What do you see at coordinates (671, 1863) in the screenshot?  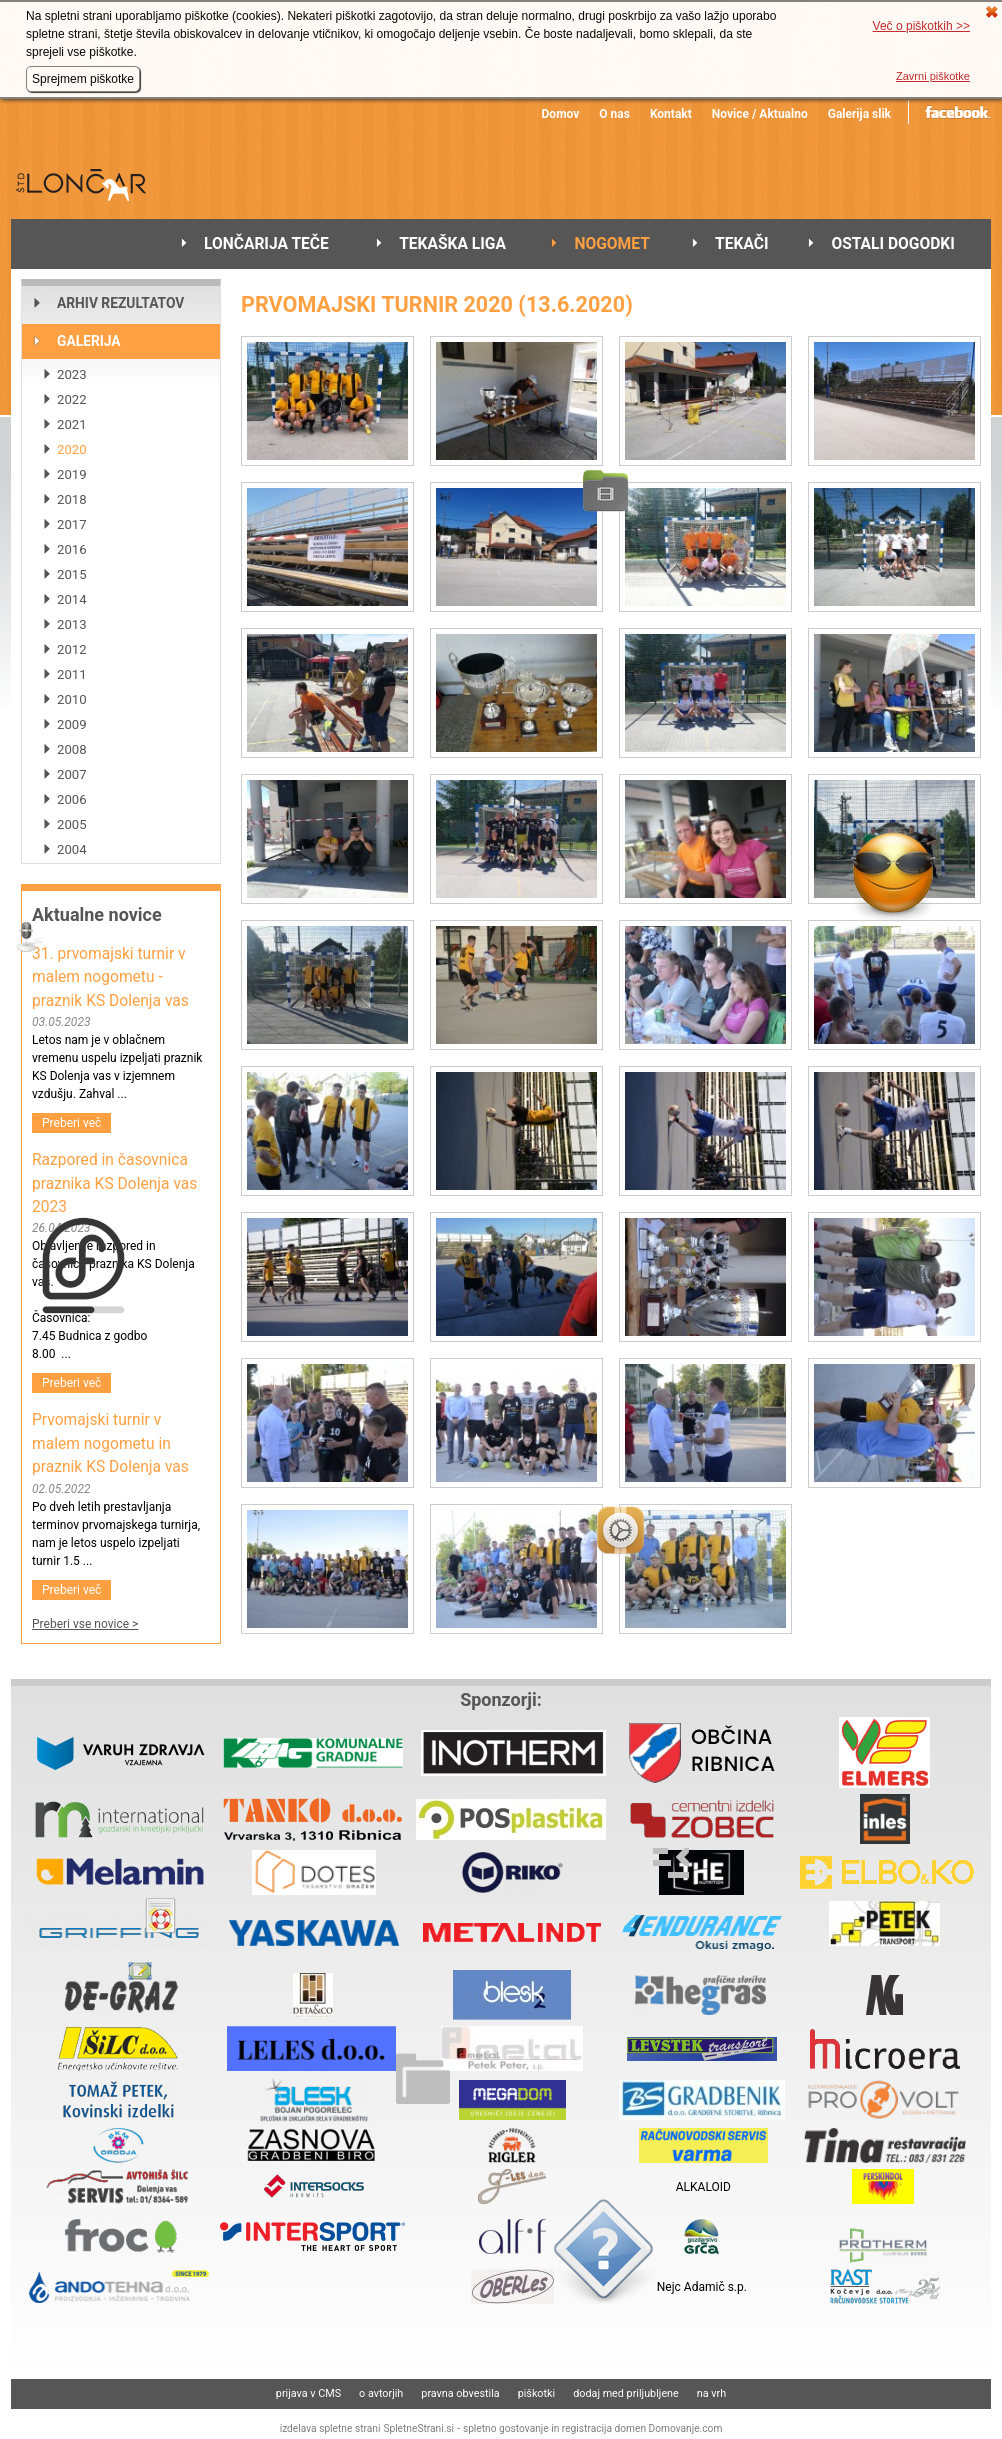 I see `decrease text indentation` at bounding box center [671, 1863].